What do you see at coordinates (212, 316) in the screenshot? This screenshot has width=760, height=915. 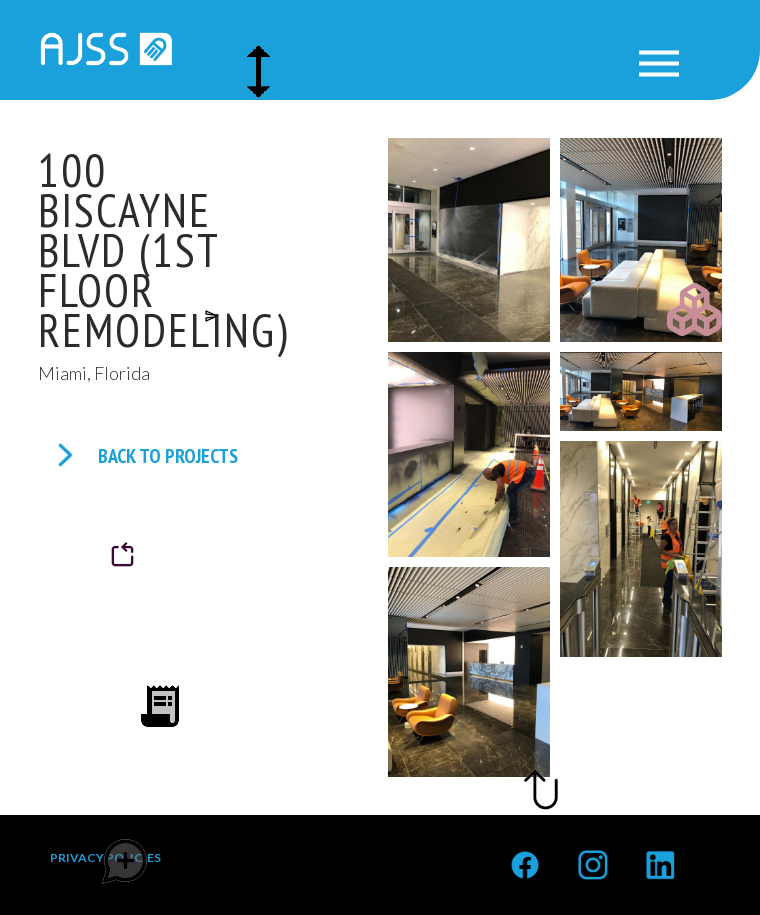 I see `send a message or email` at bounding box center [212, 316].